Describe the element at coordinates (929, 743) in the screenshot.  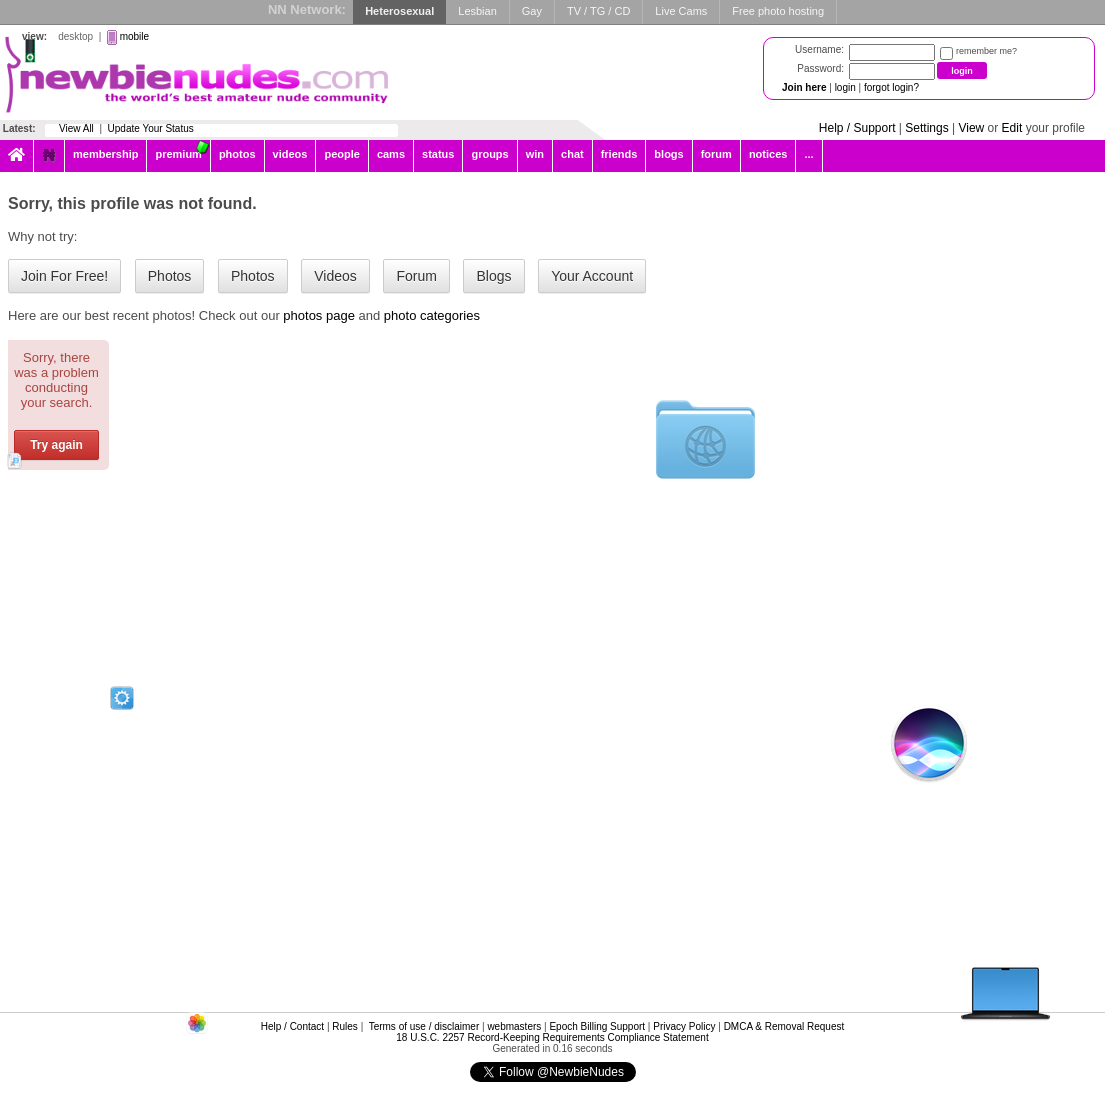
I see `open Siri settings and preferences` at that location.